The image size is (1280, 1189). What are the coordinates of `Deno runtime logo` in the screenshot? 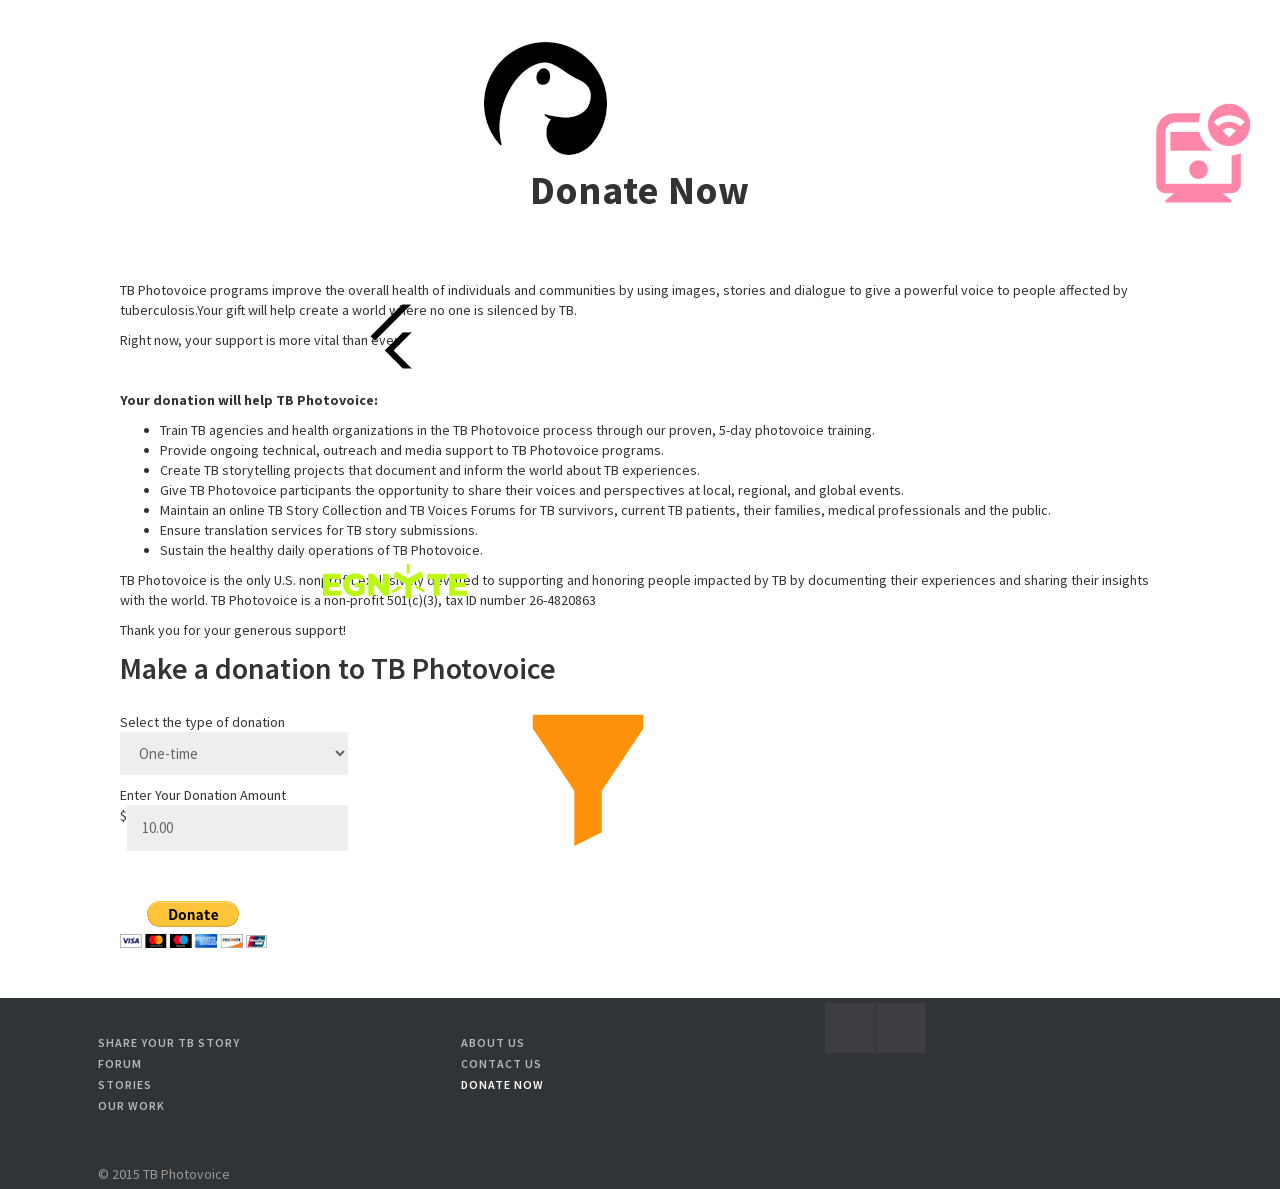 It's located at (545, 98).